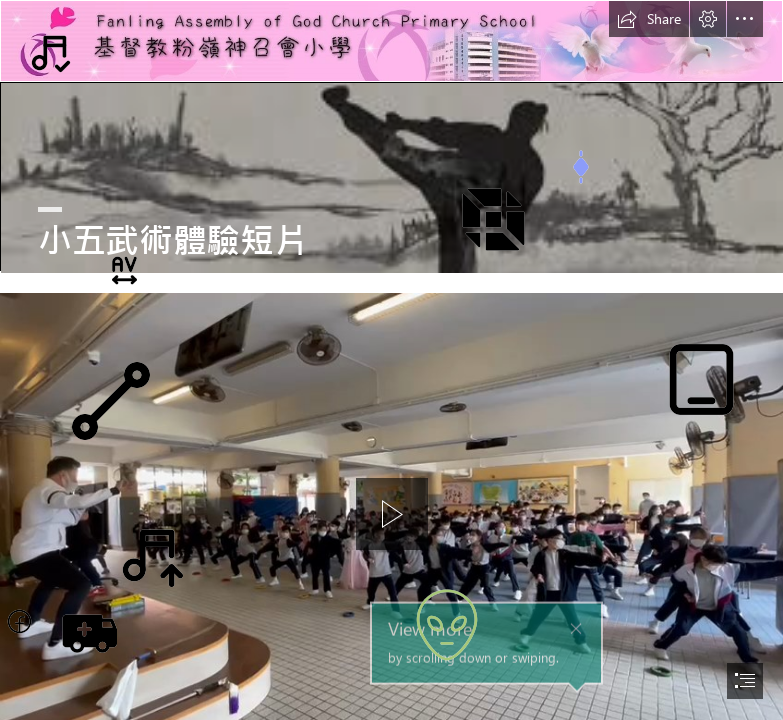  What do you see at coordinates (124, 270) in the screenshot?
I see `adjust letter spacing in text` at bounding box center [124, 270].